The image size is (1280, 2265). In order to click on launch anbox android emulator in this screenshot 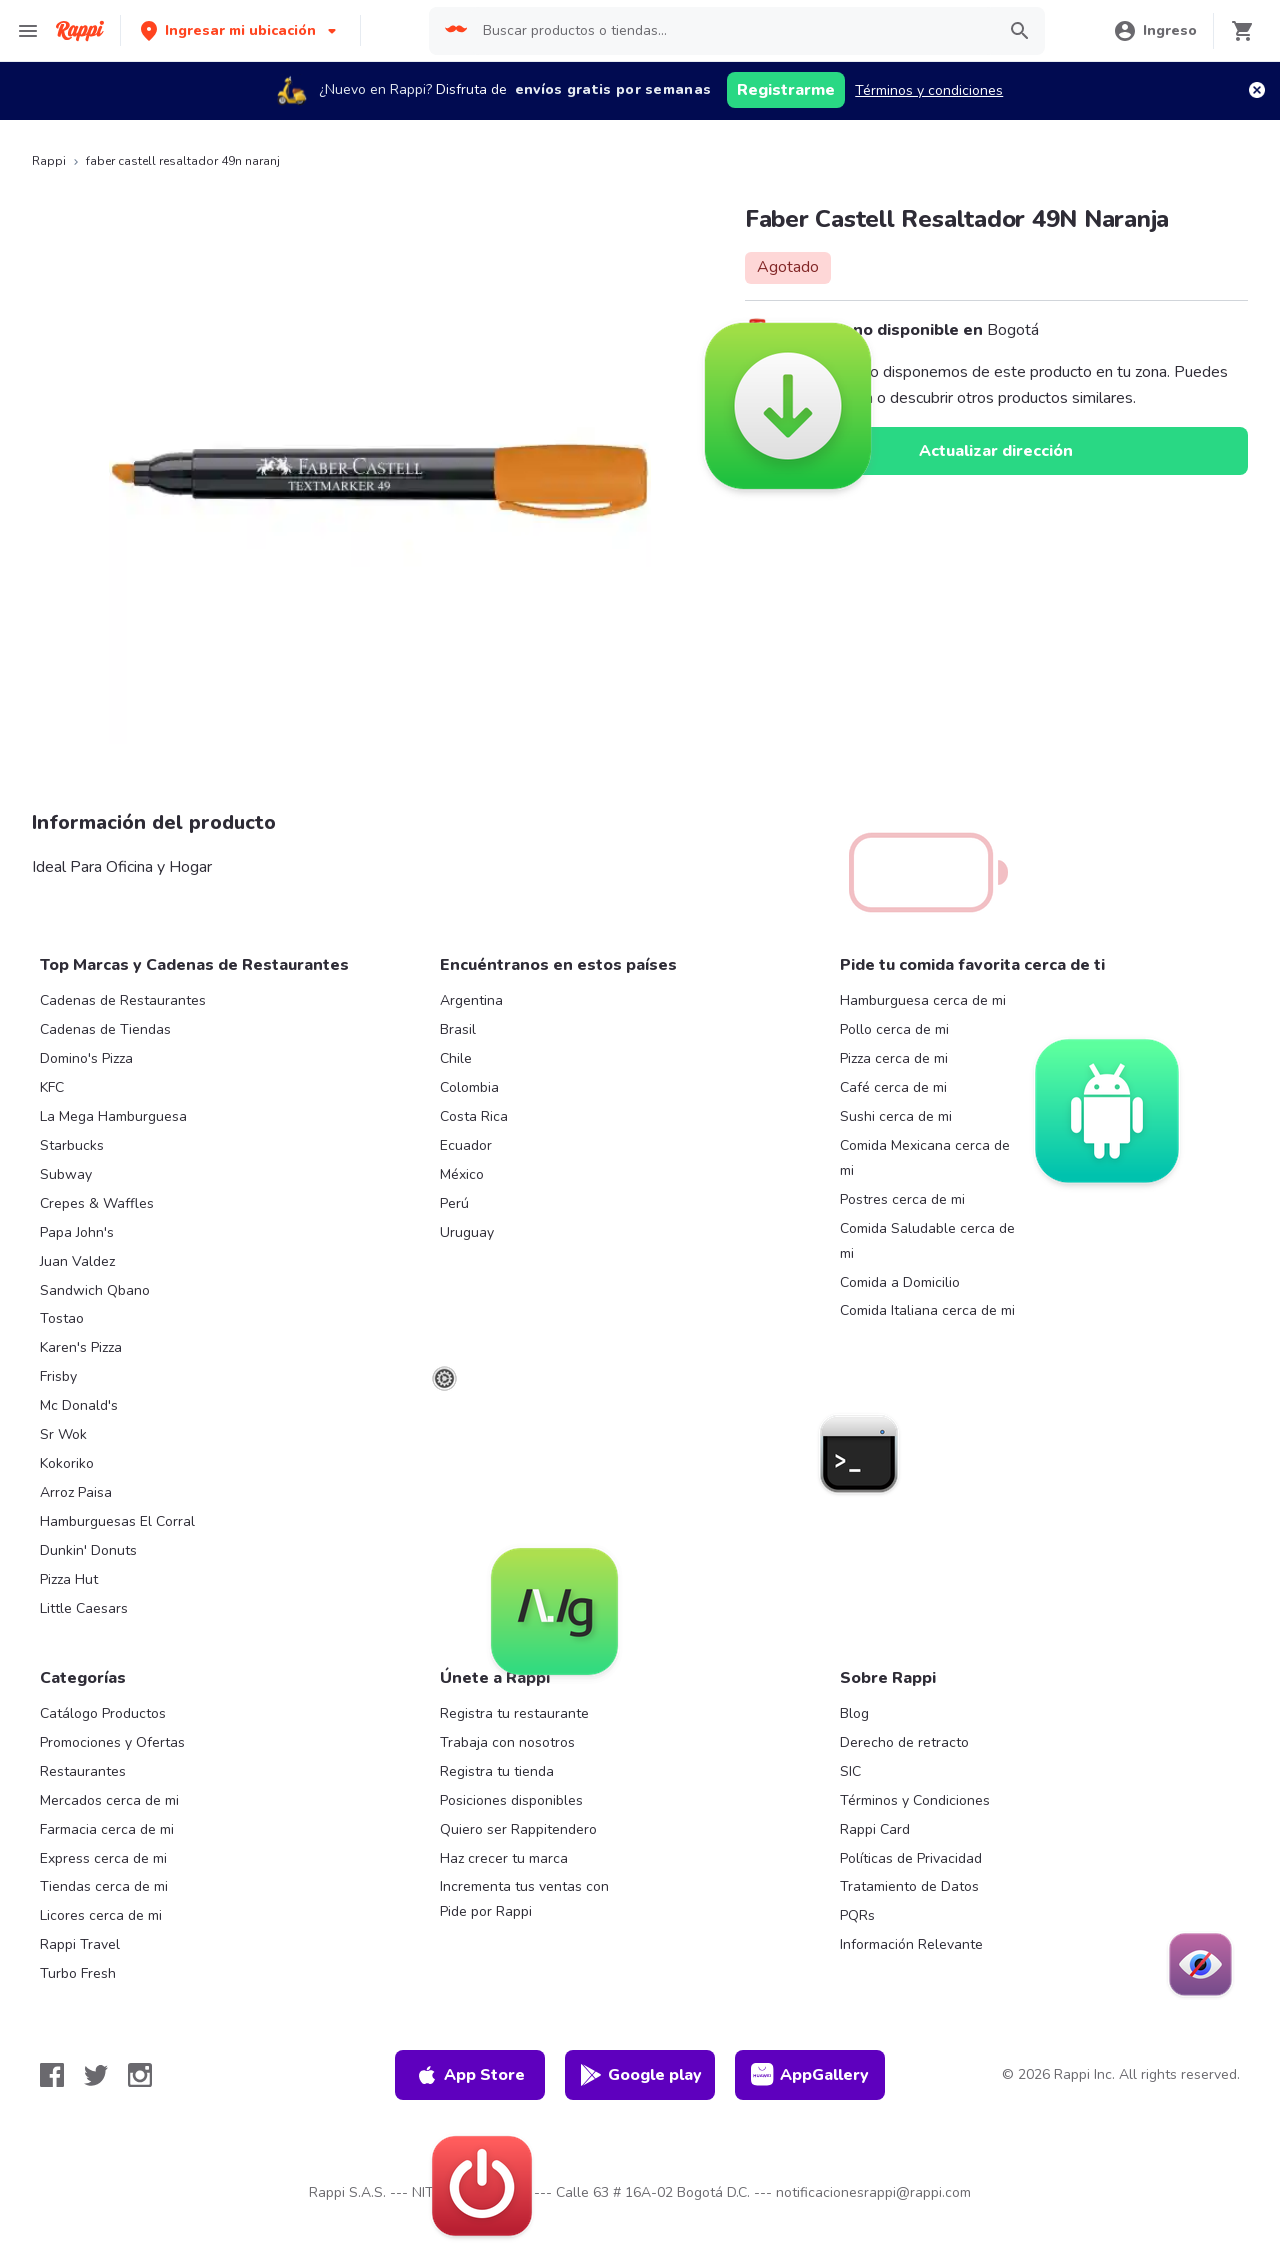, I will do `click(1107, 1111)`.